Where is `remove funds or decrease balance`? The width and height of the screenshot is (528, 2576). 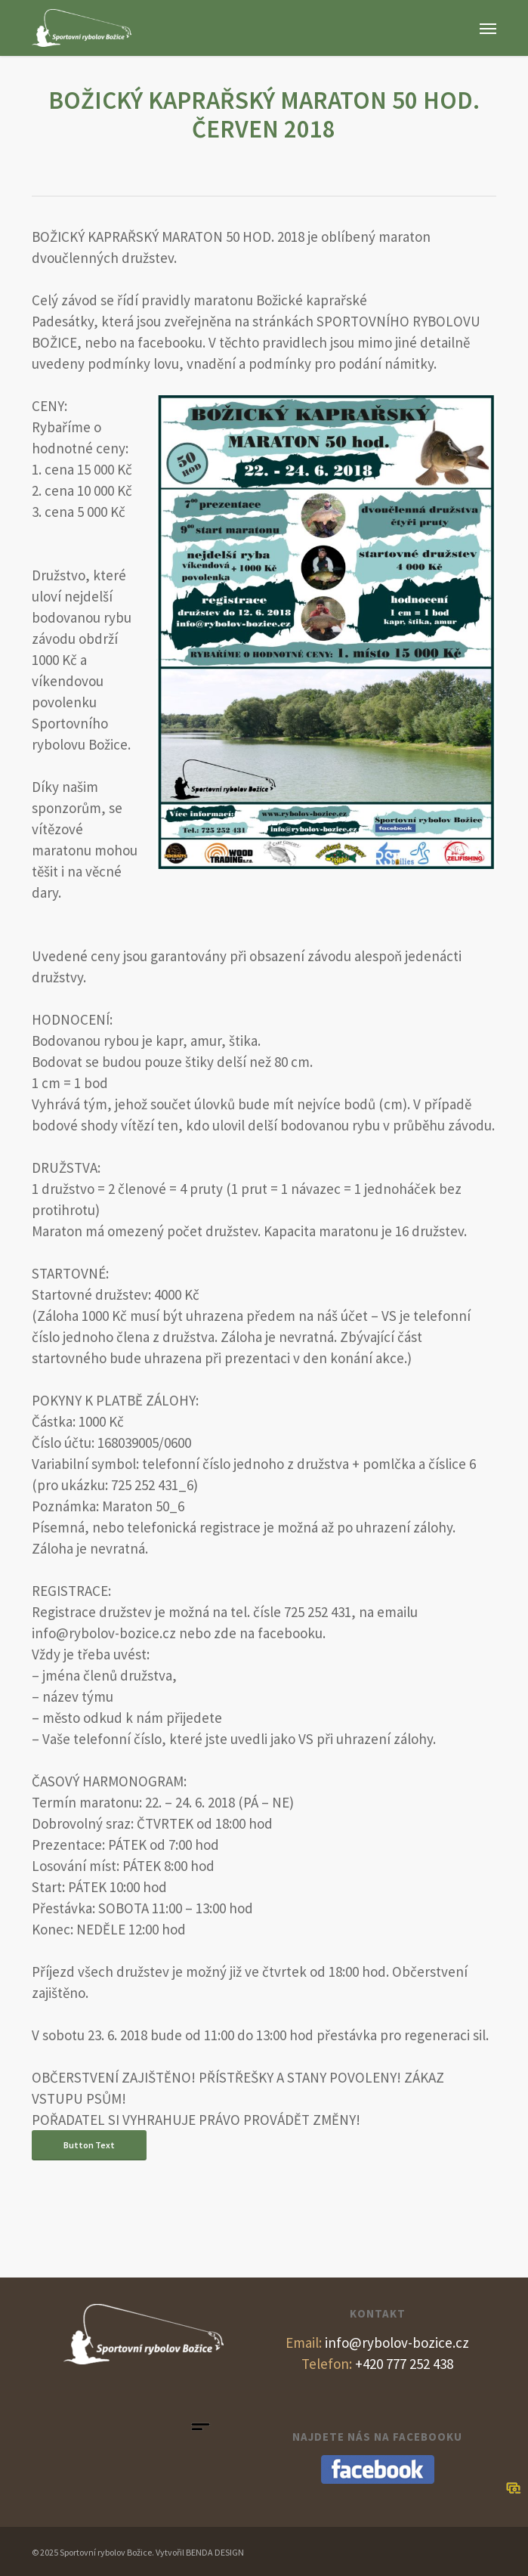 remove funds or decrease balance is located at coordinates (513, 2488).